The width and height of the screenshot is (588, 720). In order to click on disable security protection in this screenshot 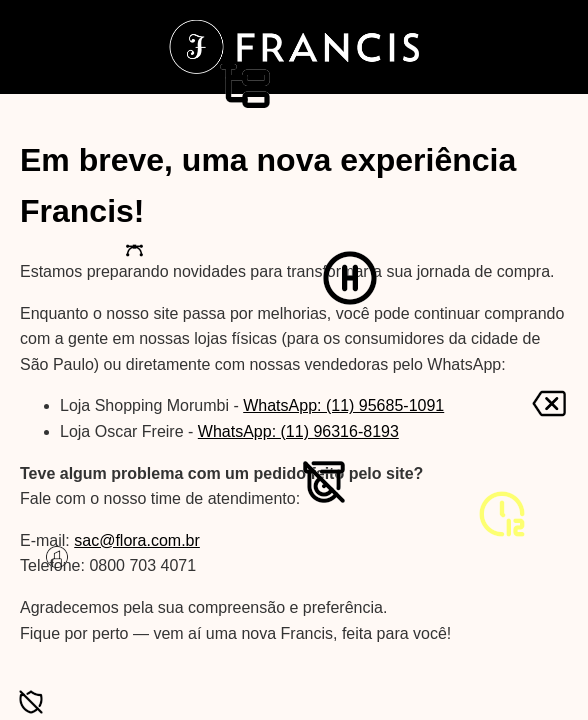, I will do `click(31, 702)`.